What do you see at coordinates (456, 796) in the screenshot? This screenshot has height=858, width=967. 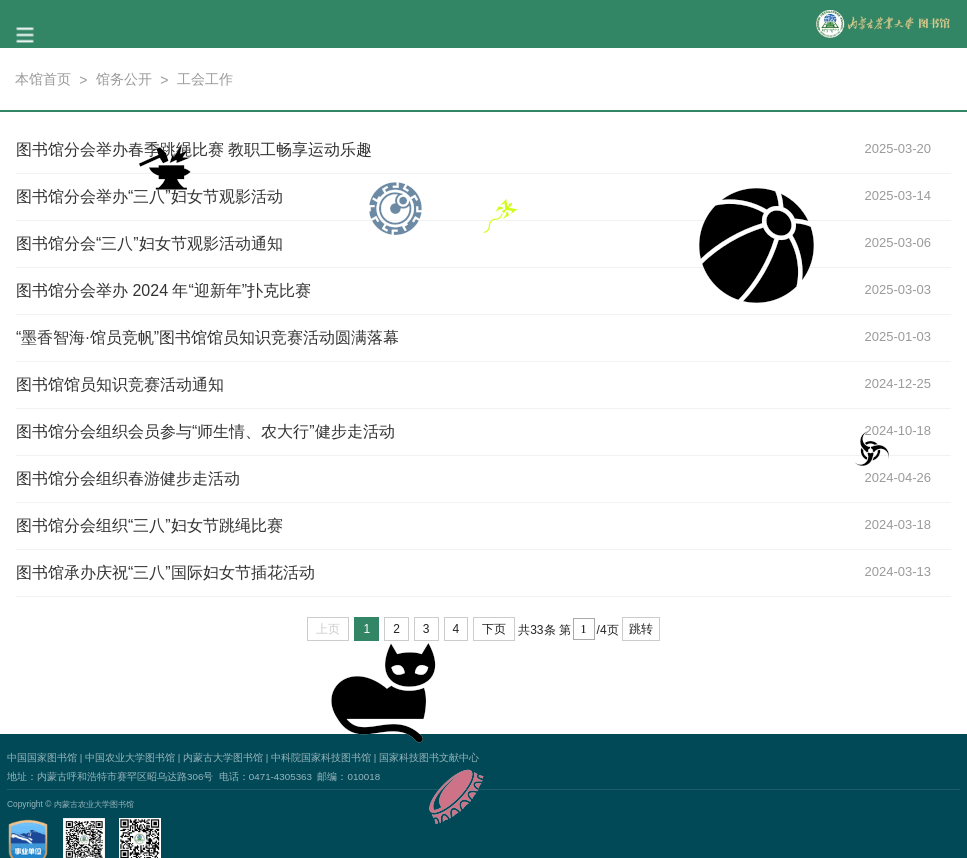 I see `bottle cap collectible item in a game inventory` at bounding box center [456, 796].